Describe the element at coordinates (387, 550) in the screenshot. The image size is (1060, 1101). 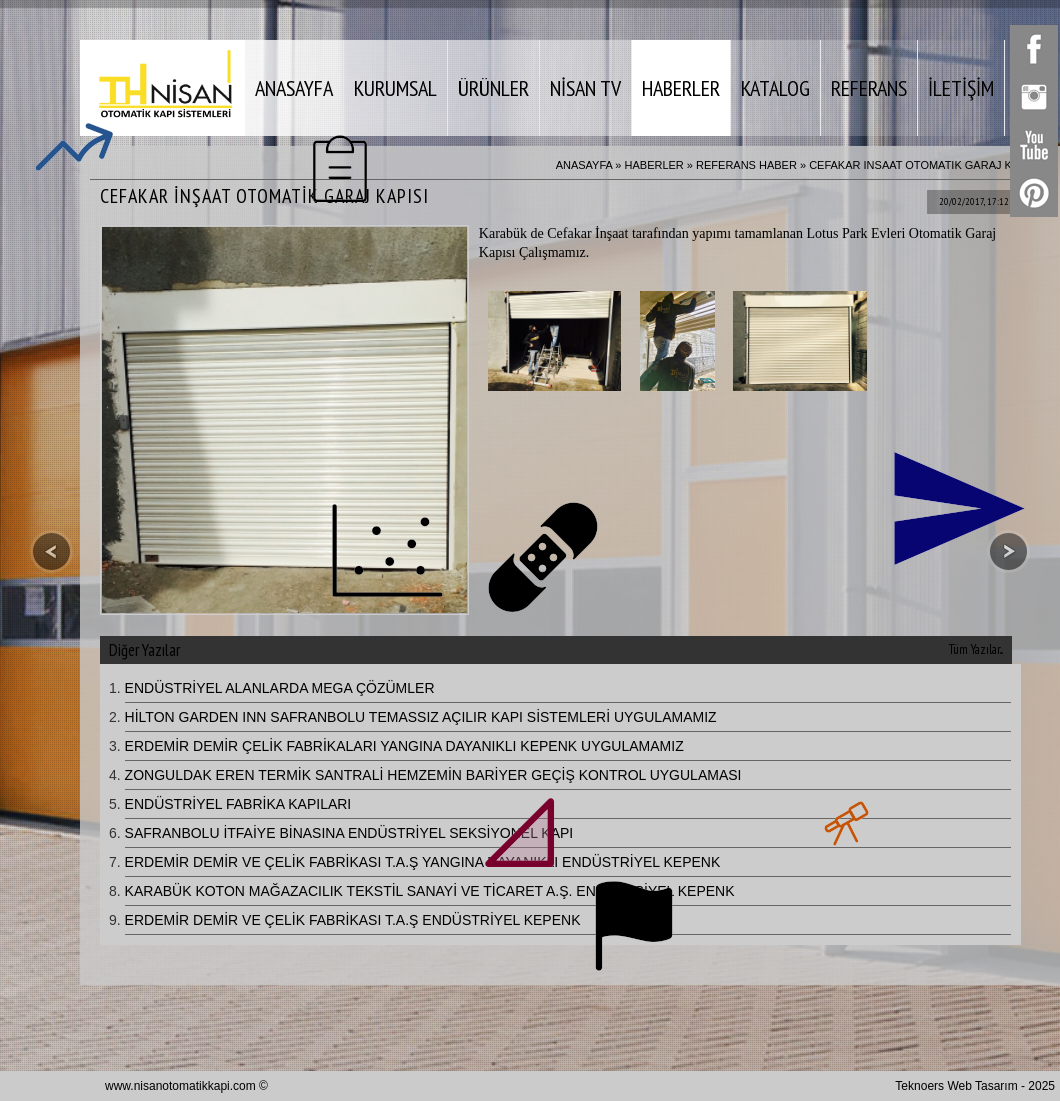
I see `view scatter plot data` at that location.